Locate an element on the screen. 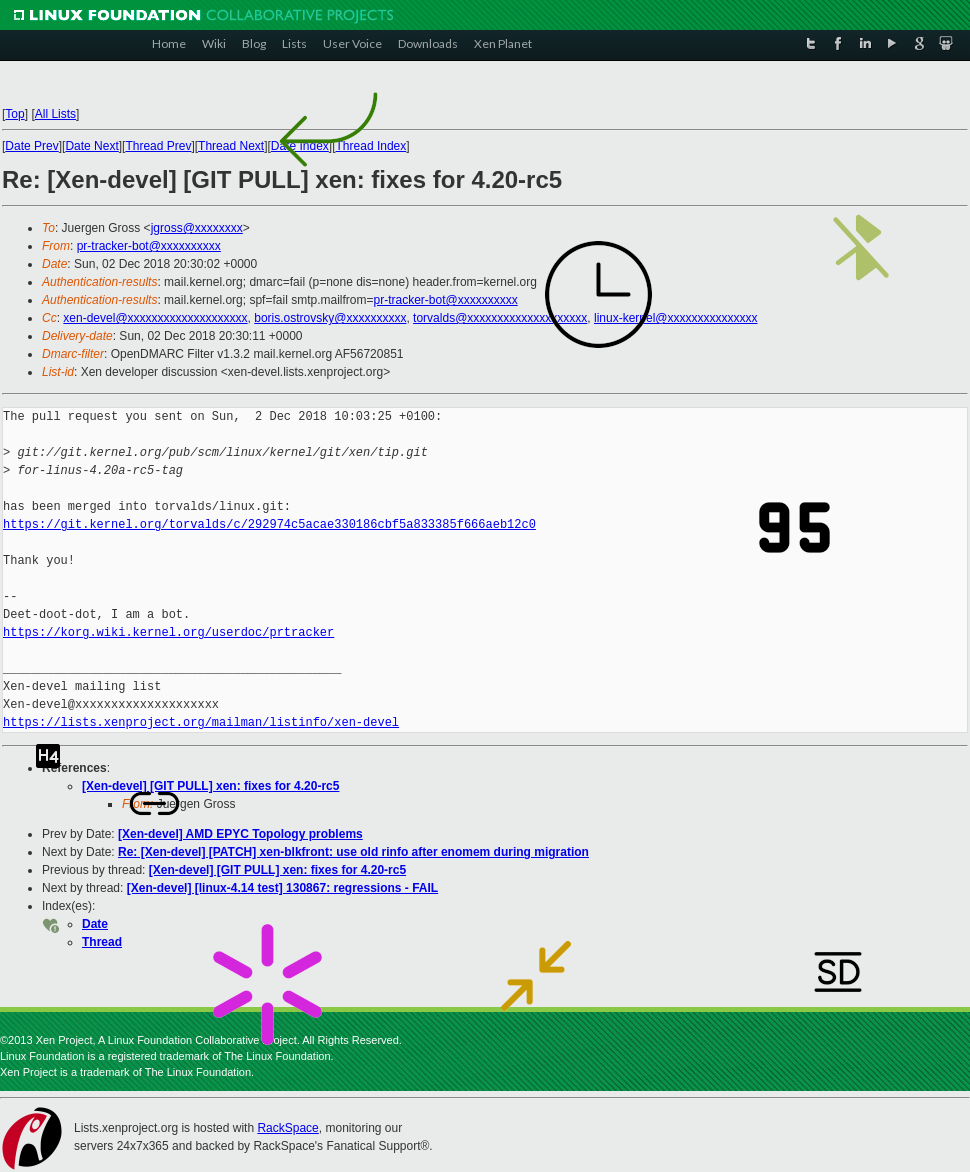  copy link to clipboard is located at coordinates (154, 803).